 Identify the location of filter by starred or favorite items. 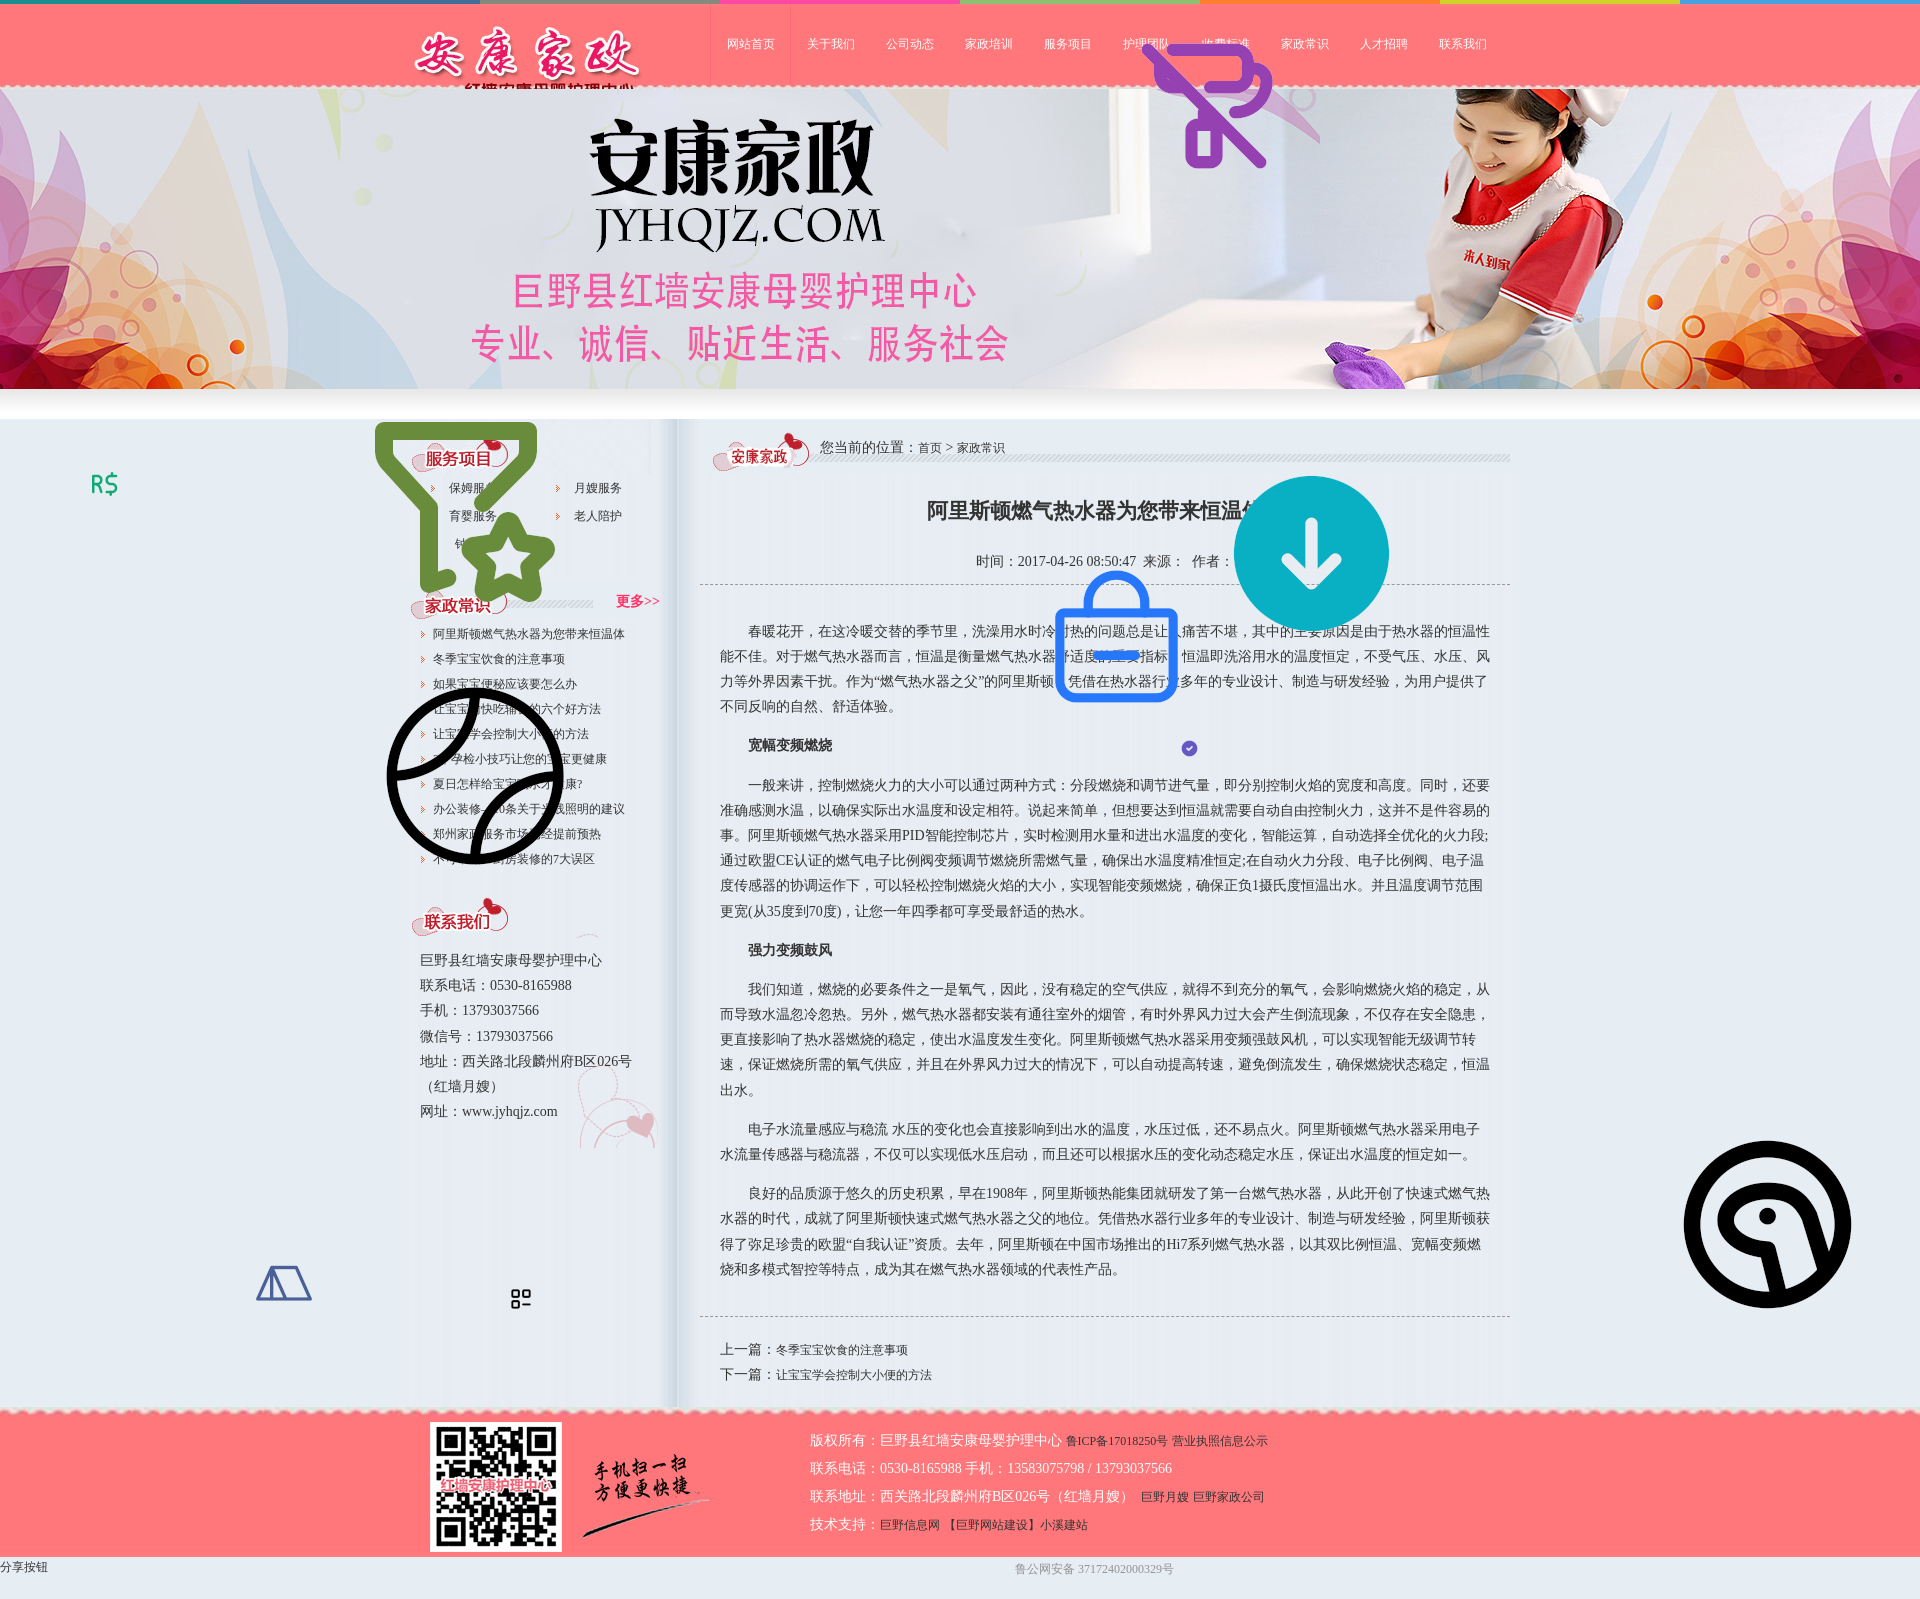
(456, 503).